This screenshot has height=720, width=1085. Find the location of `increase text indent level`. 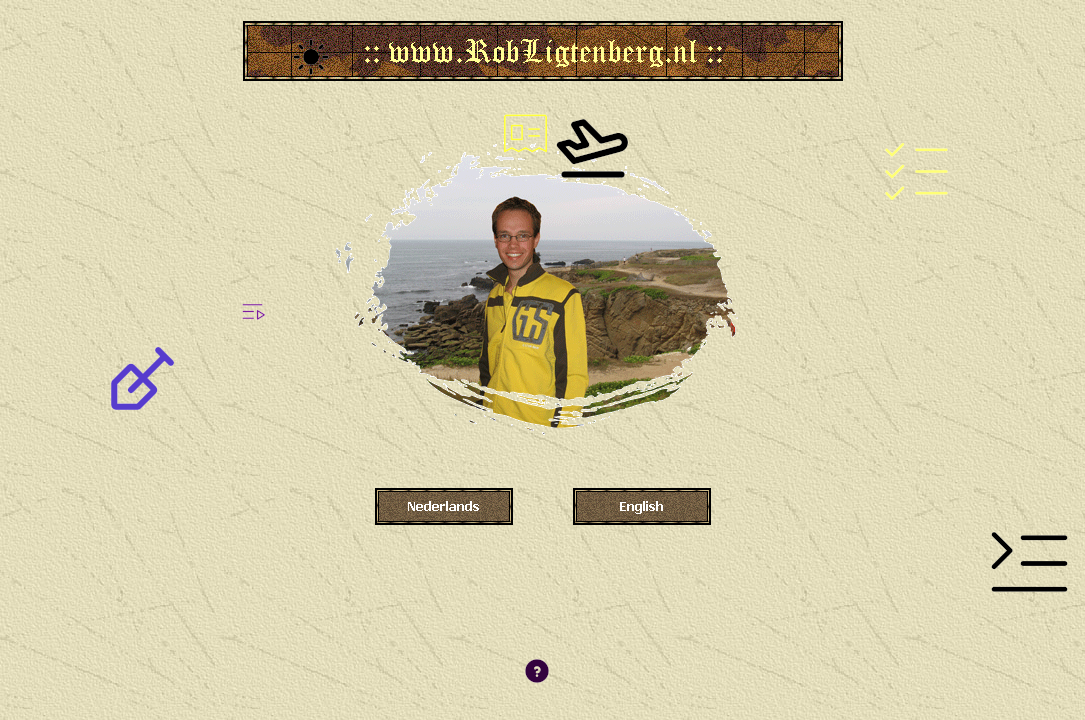

increase text indent level is located at coordinates (1029, 563).